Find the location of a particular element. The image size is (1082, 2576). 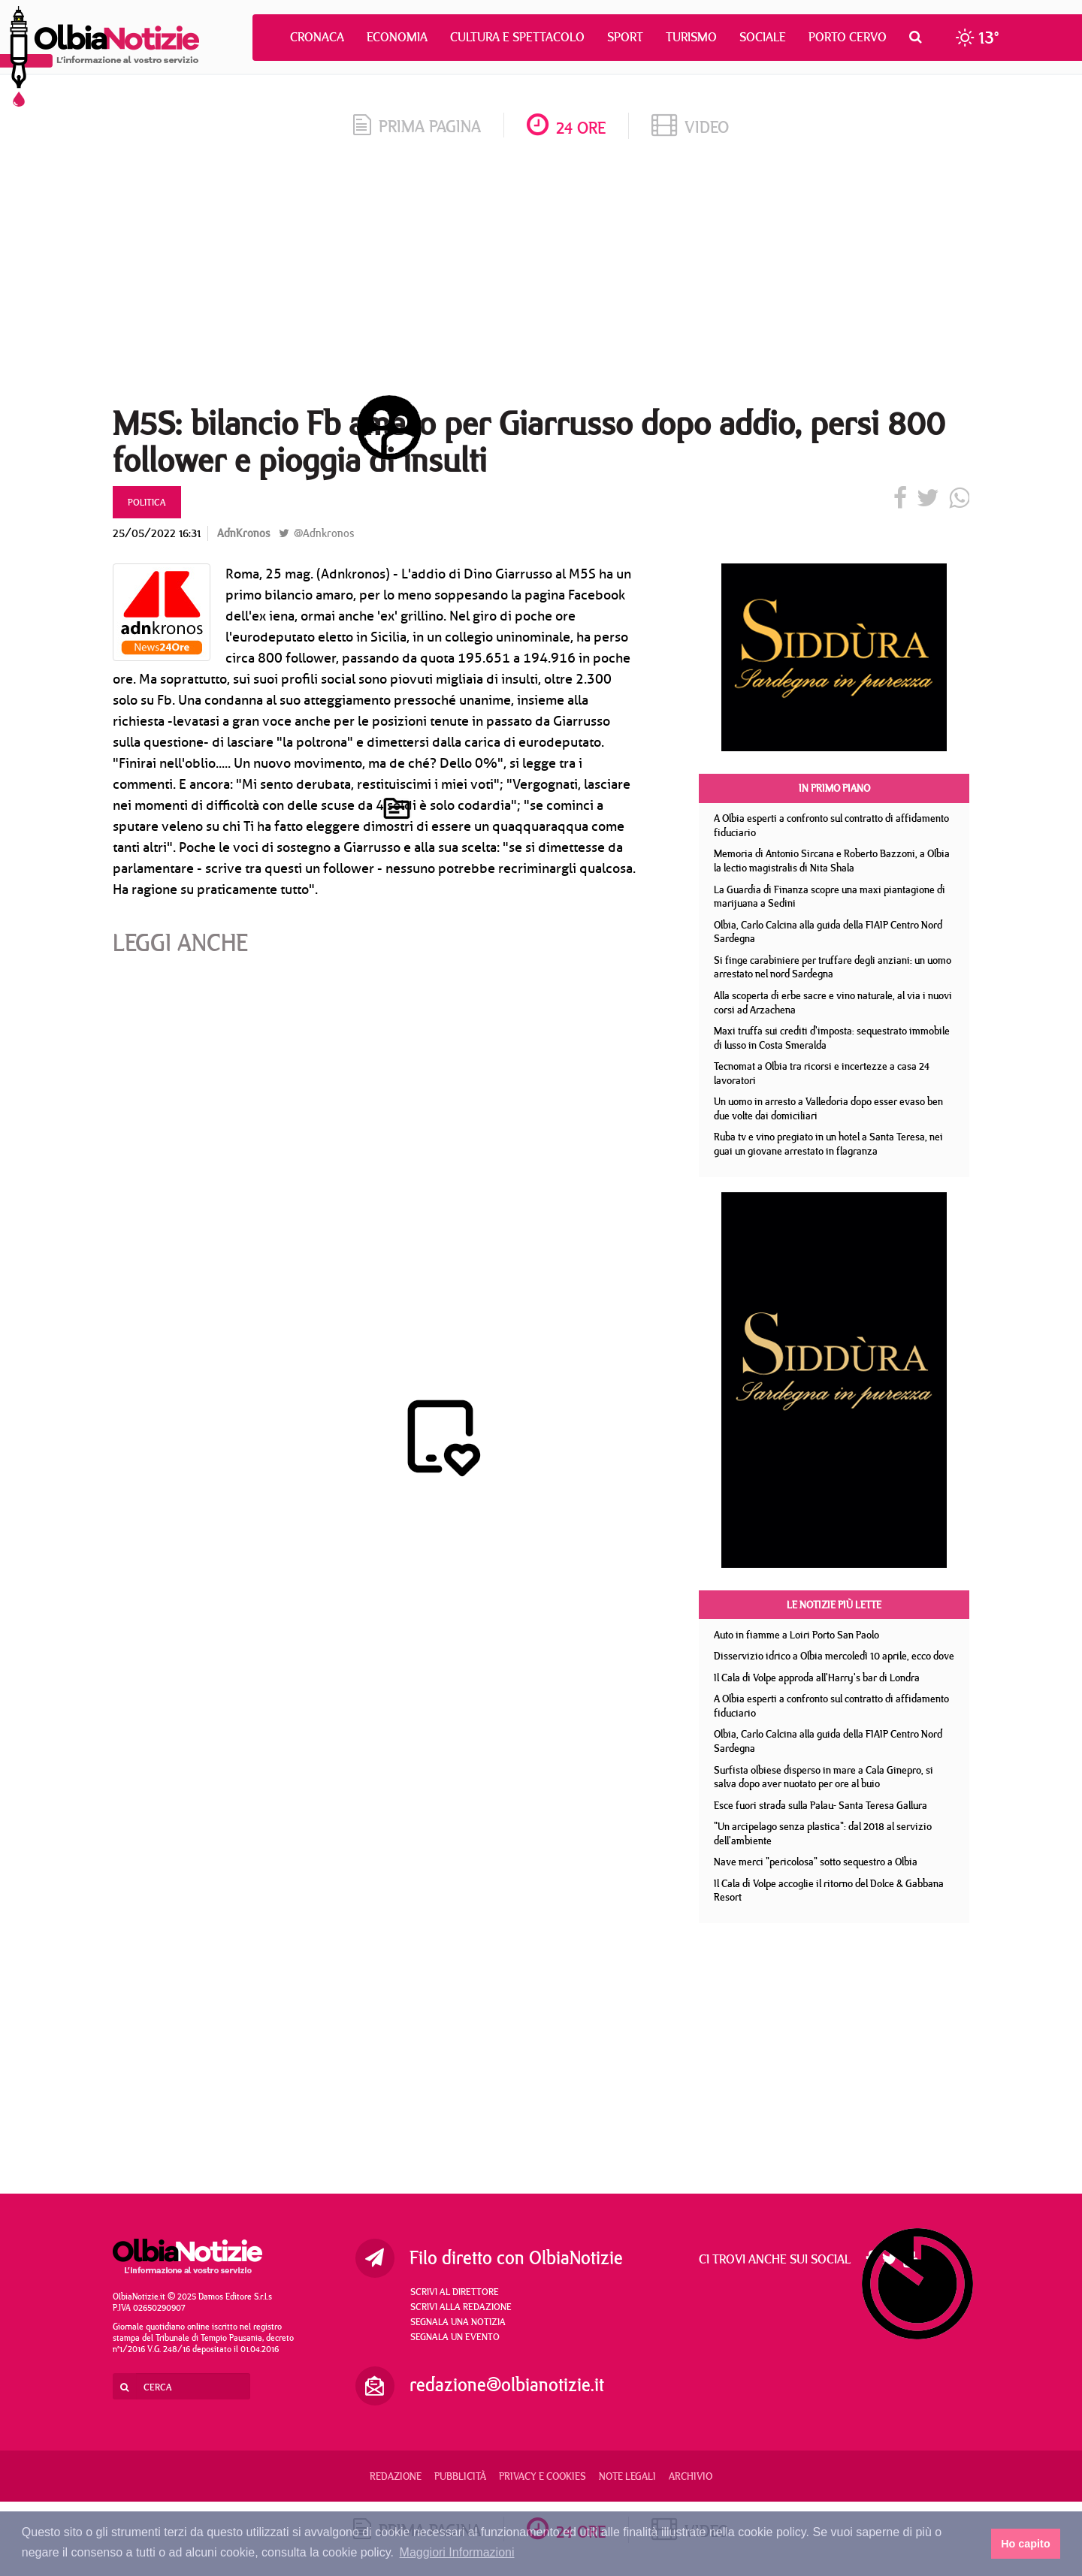

view supervised or child accounts is located at coordinates (389, 427).